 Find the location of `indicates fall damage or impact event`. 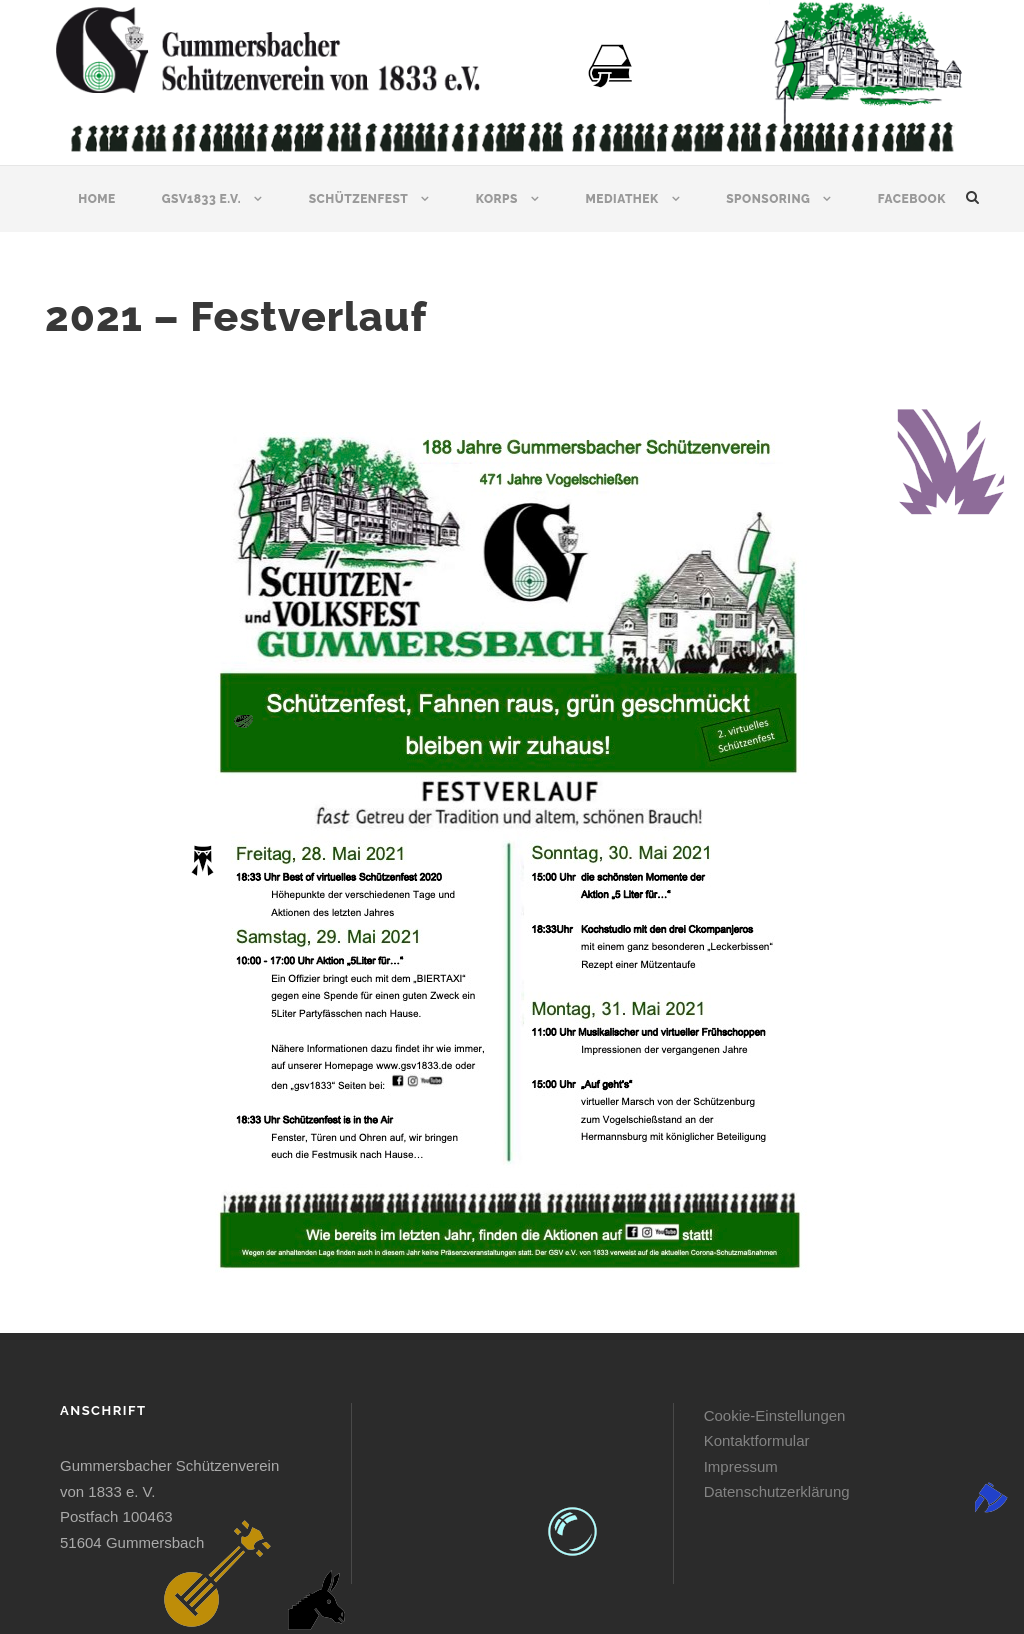

indicates fall damage or impact event is located at coordinates (950, 462).